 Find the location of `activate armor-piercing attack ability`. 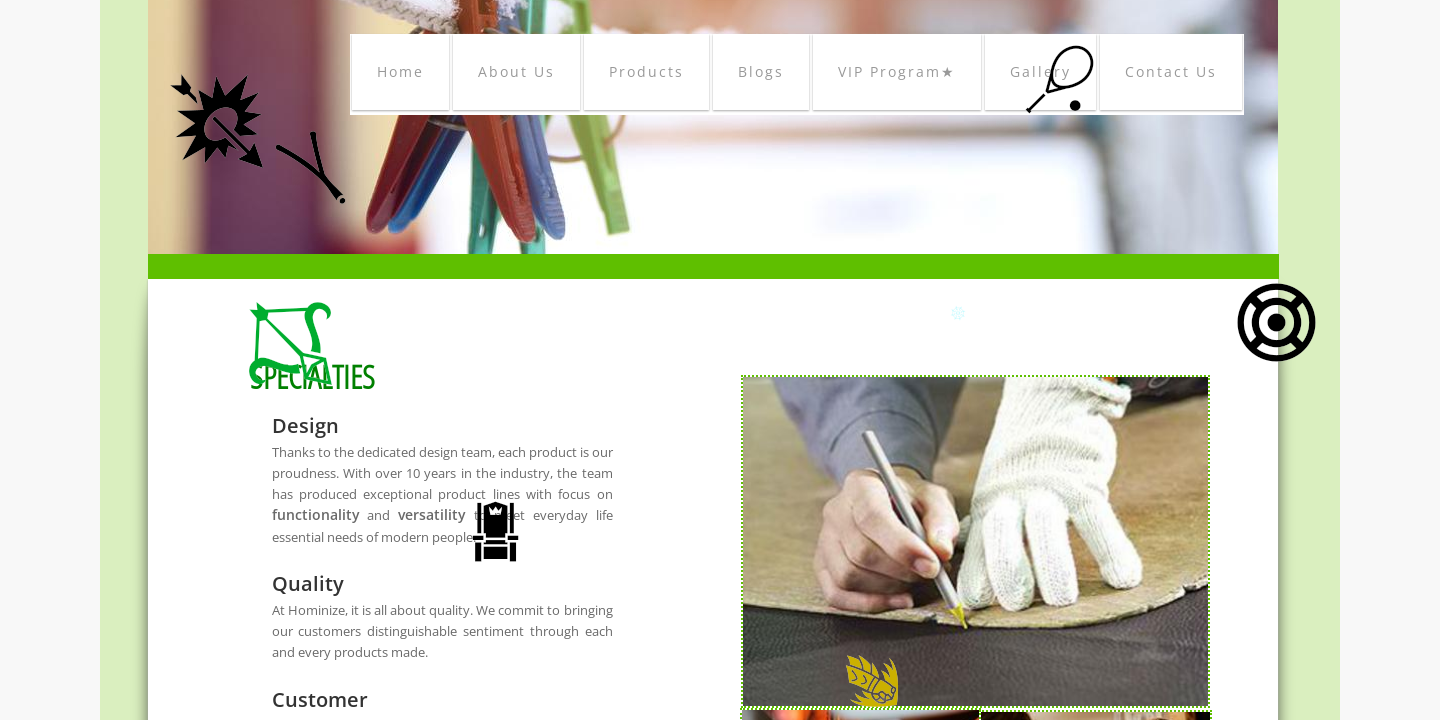

activate armor-piercing attack ability is located at coordinates (872, 681).